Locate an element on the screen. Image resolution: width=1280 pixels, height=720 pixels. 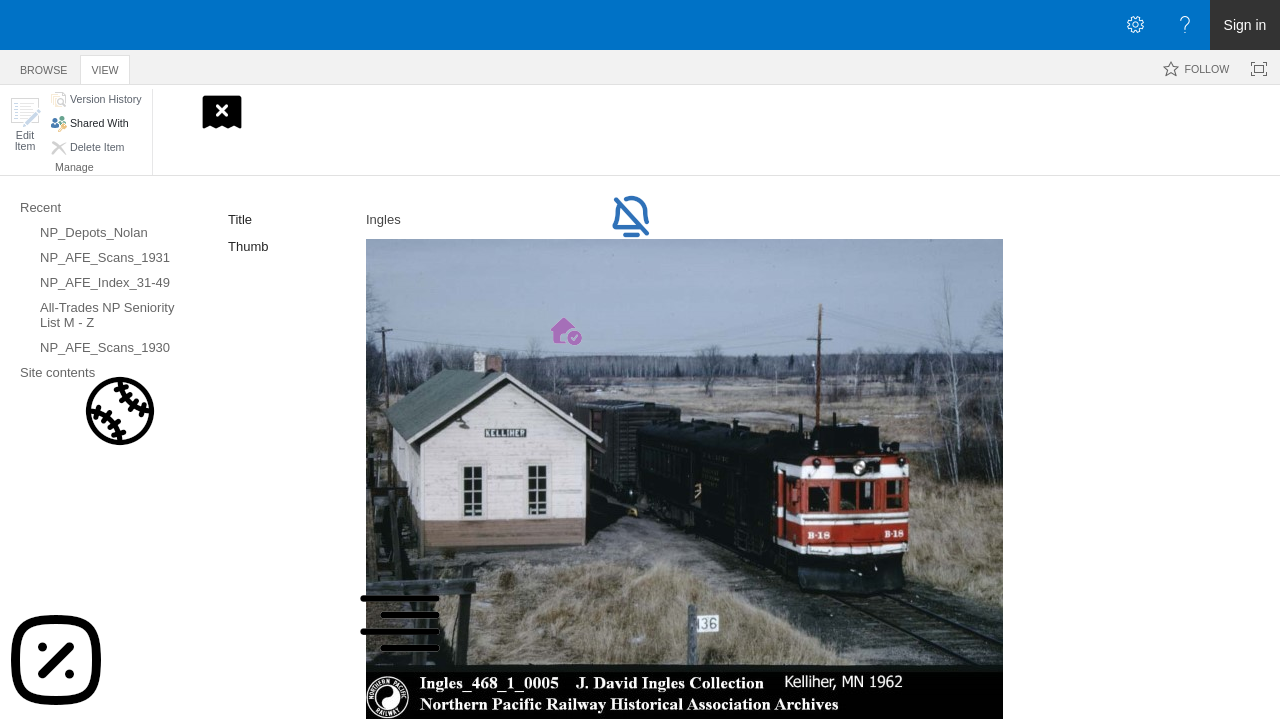
mute notifications is located at coordinates (631, 216).